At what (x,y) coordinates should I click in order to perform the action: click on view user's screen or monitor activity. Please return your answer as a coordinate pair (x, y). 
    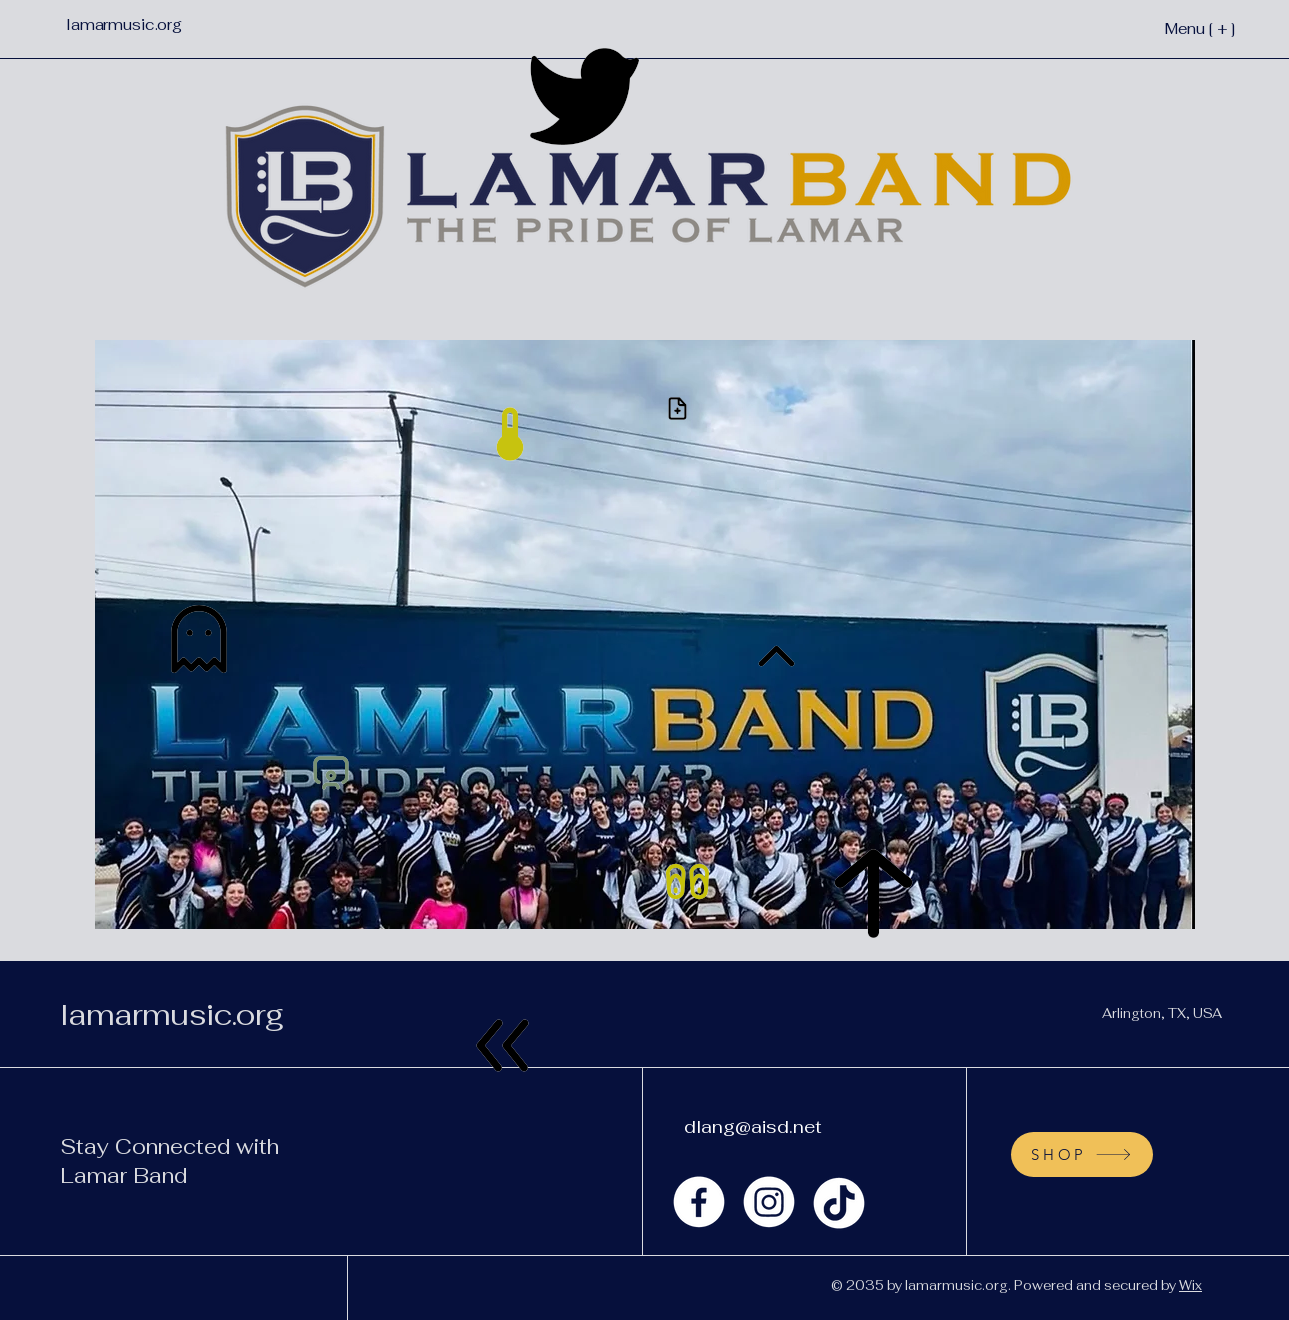
    Looking at the image, I should click on (331, 772).